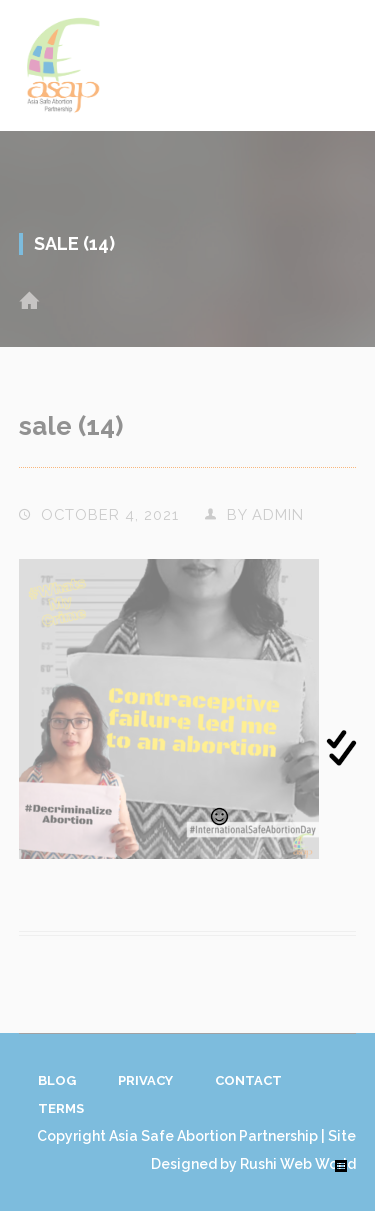  What do you see at coordinates (341, 748) in the screenshot?
I see `indicates message has been read` at bounding box center [341, 748].